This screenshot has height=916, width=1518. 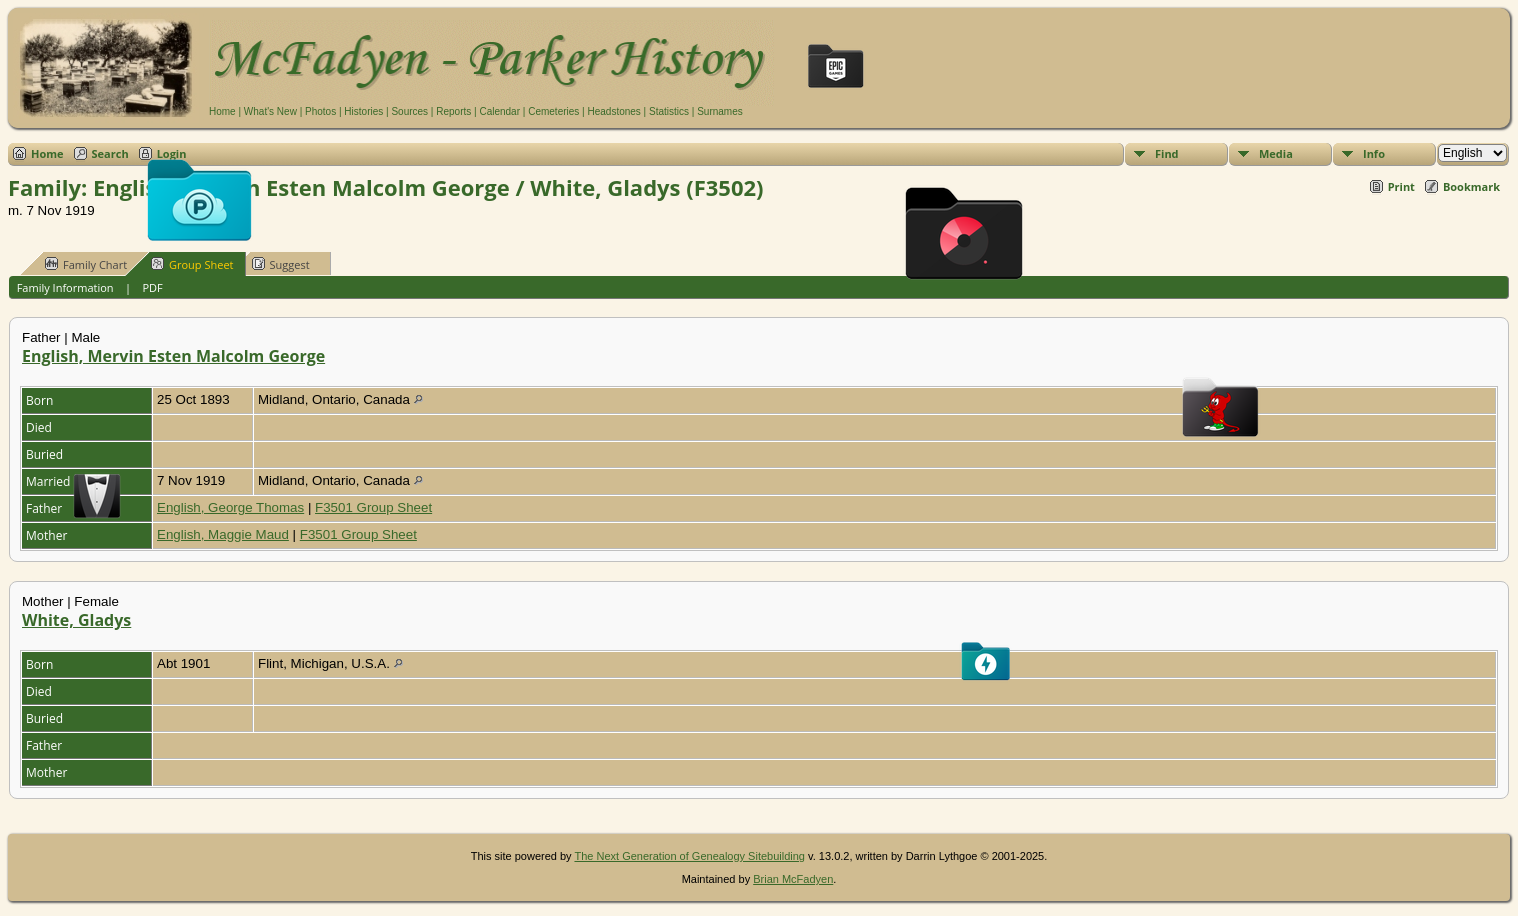 What do you see at coordinates (1220, 409) in the screenshot?
I see `open BSD-related files or projects` at bounding box center [1220, 409].